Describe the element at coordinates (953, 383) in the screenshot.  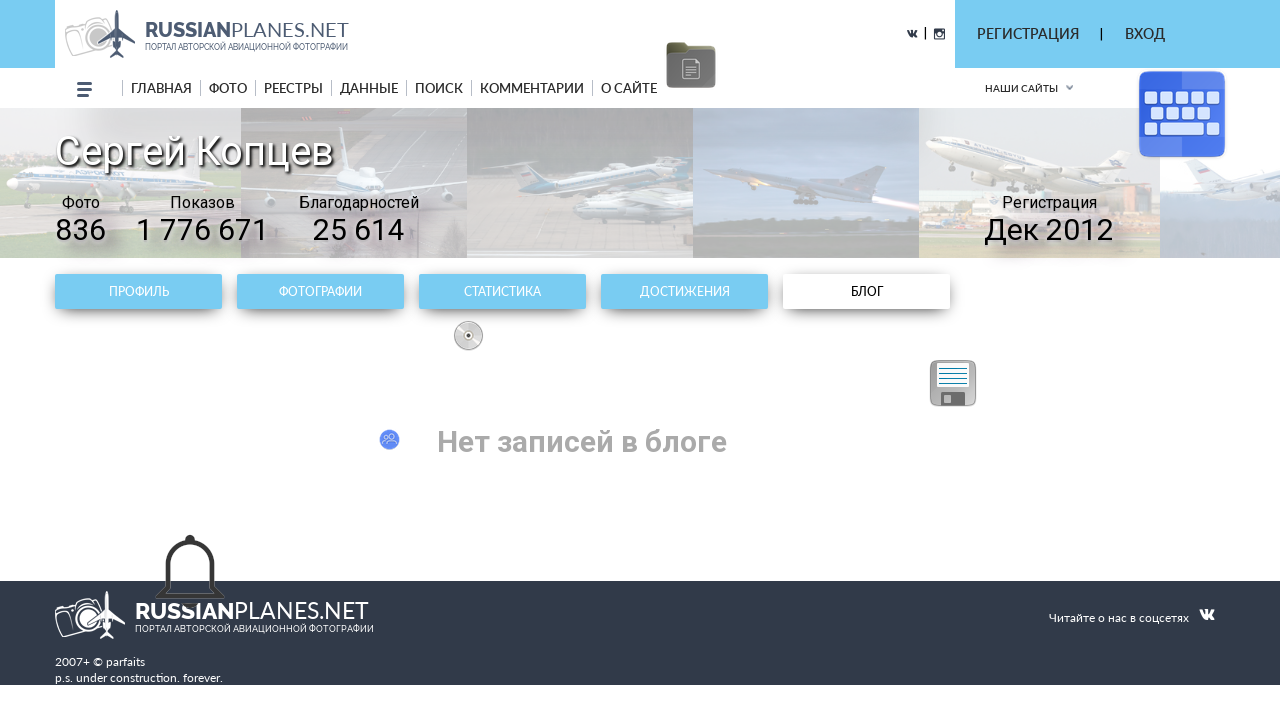
I see `save the current file or document` at that location.